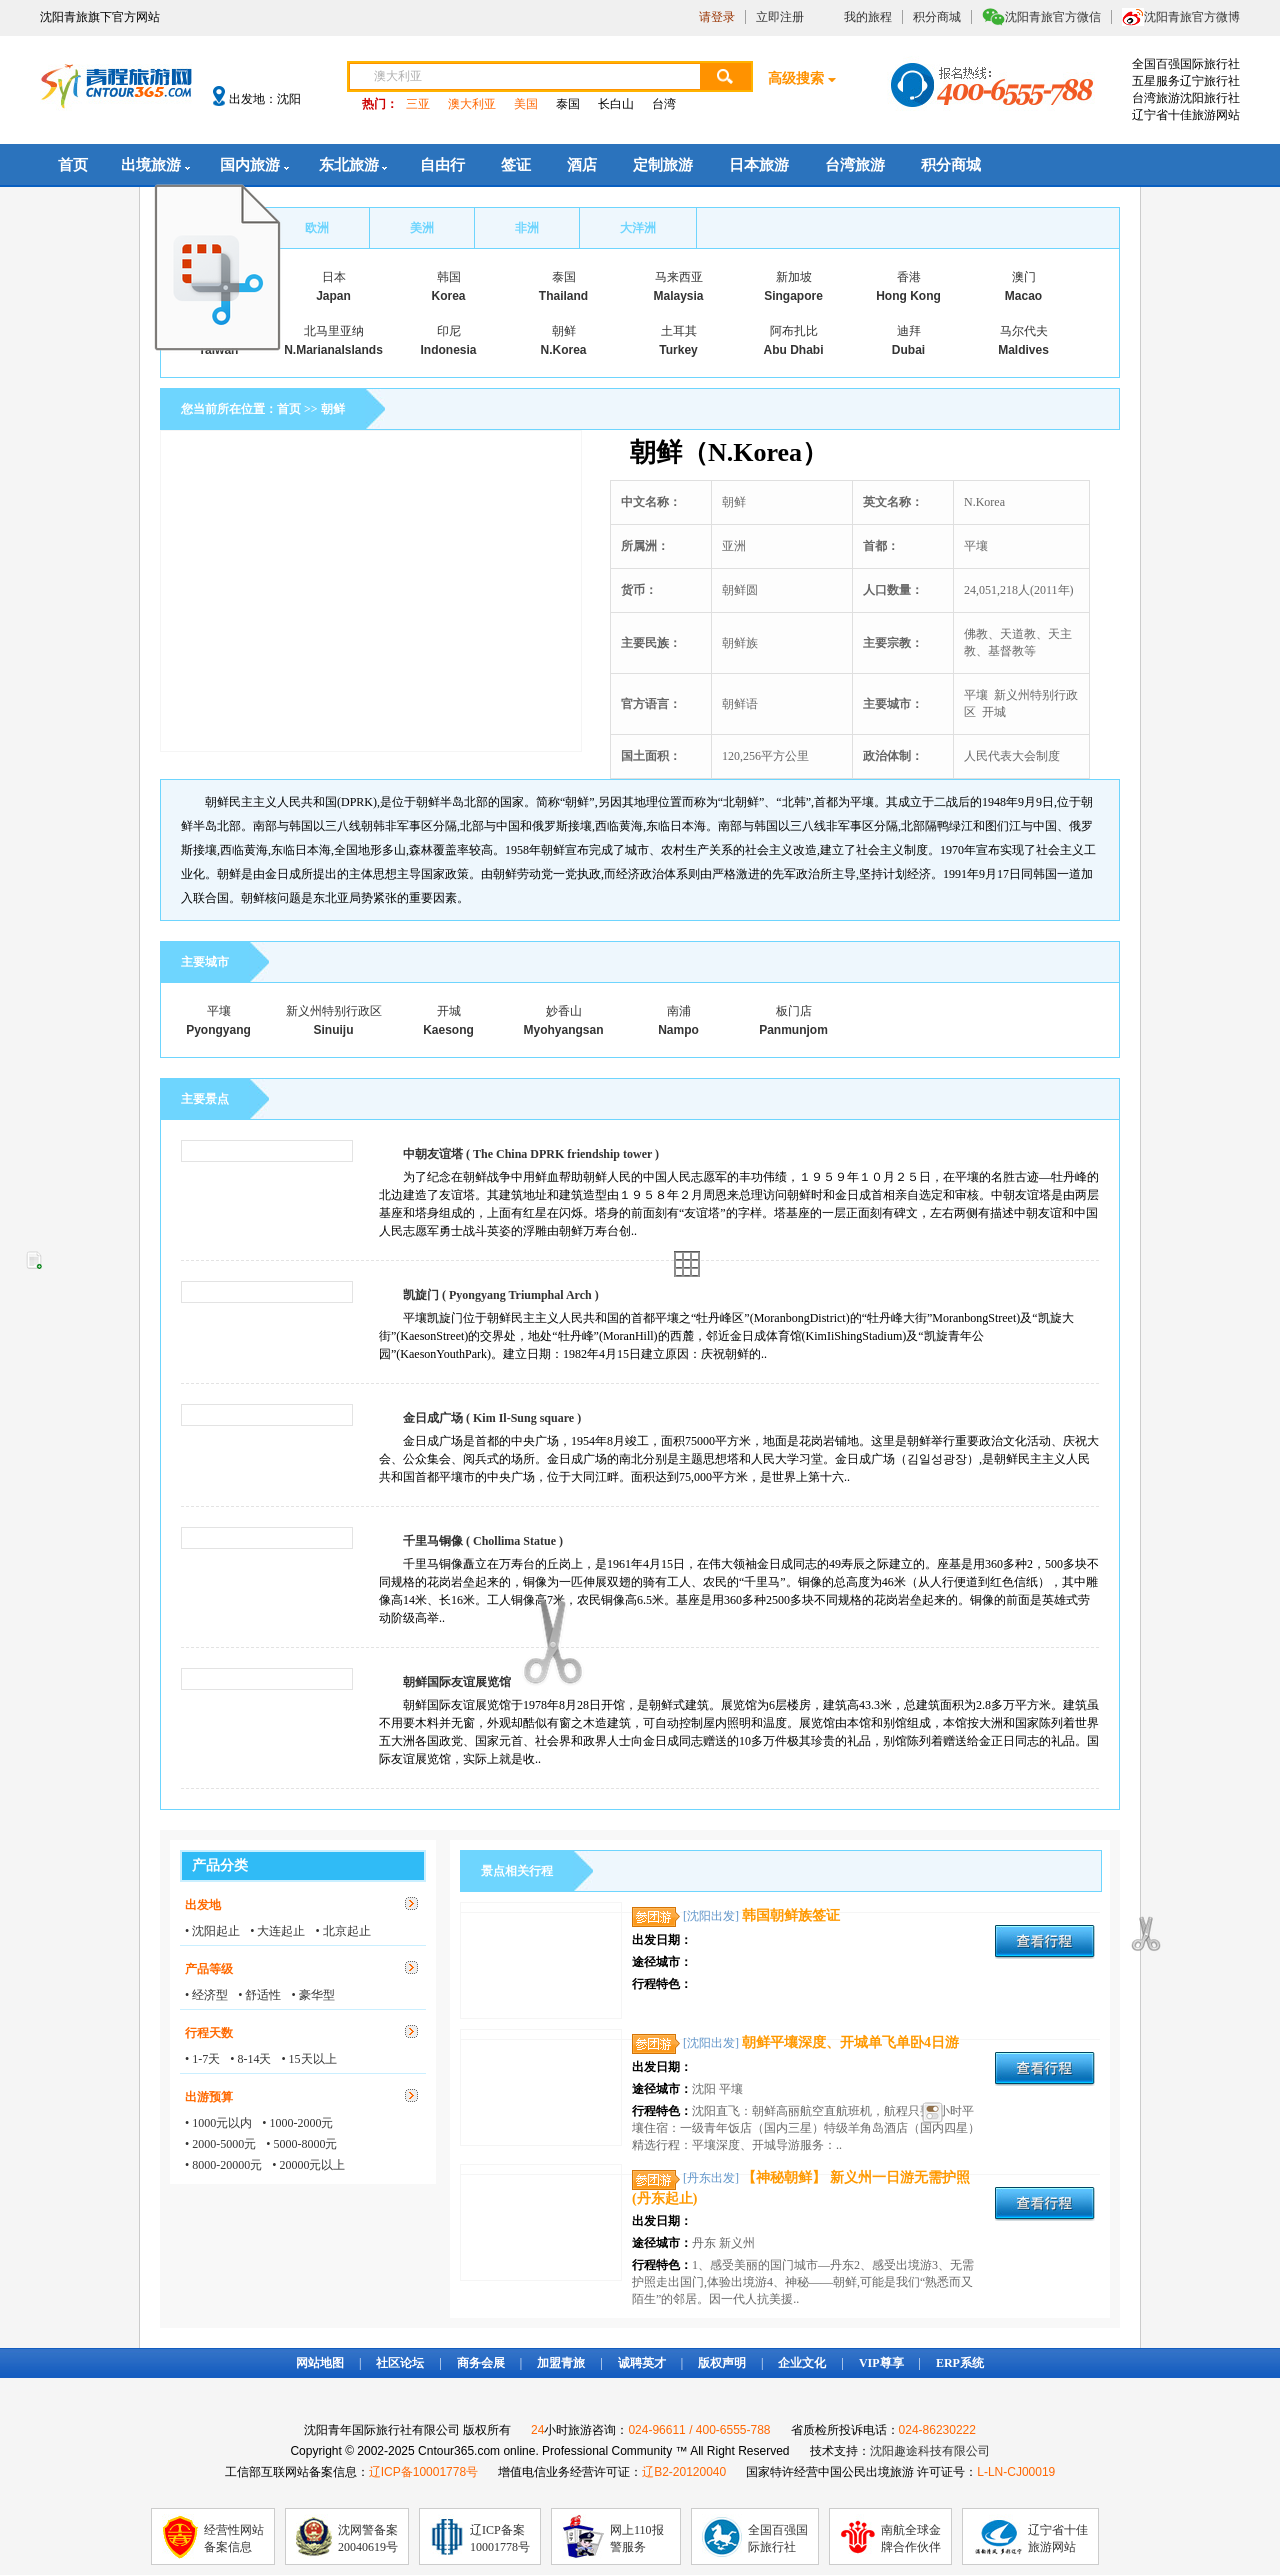 The image size is (1280, 2575). Describe the element at coordinates (217, 267) in the screenshot. I see `create a new screen snip or screenshot` at that location.